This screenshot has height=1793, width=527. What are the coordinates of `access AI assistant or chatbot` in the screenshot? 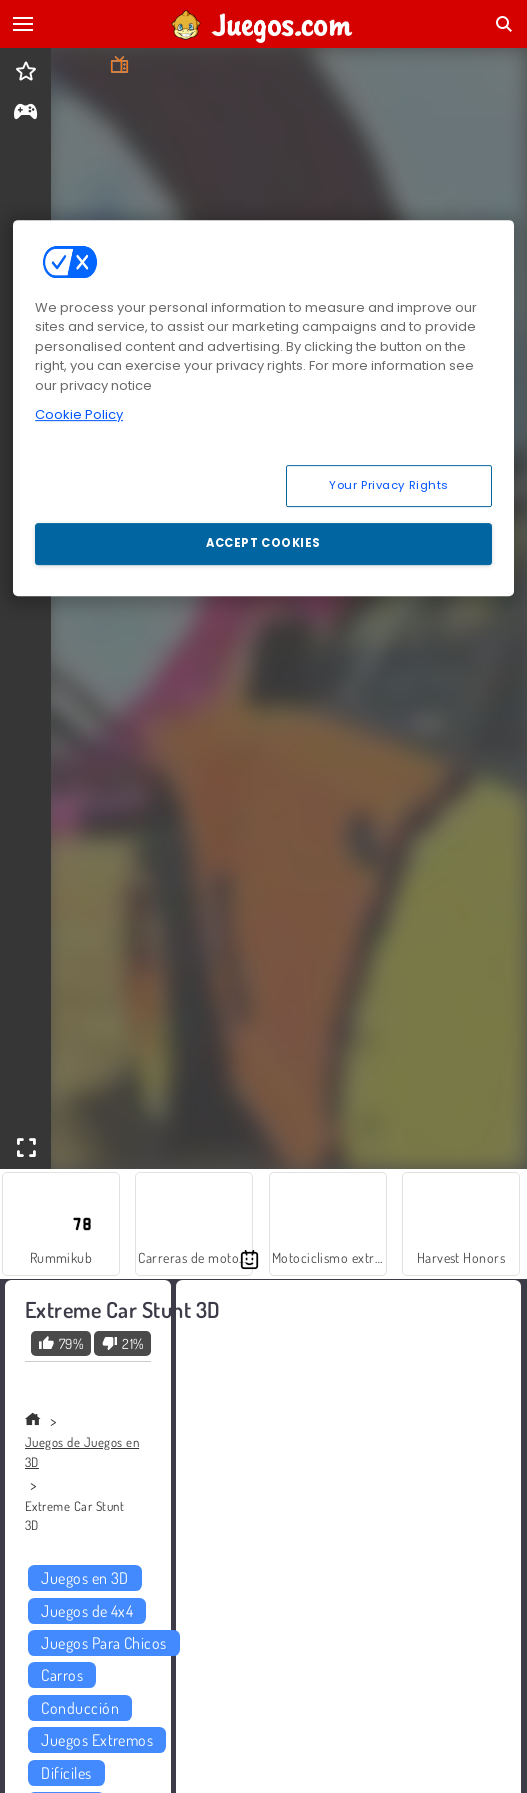 It's located at (249, 1259).